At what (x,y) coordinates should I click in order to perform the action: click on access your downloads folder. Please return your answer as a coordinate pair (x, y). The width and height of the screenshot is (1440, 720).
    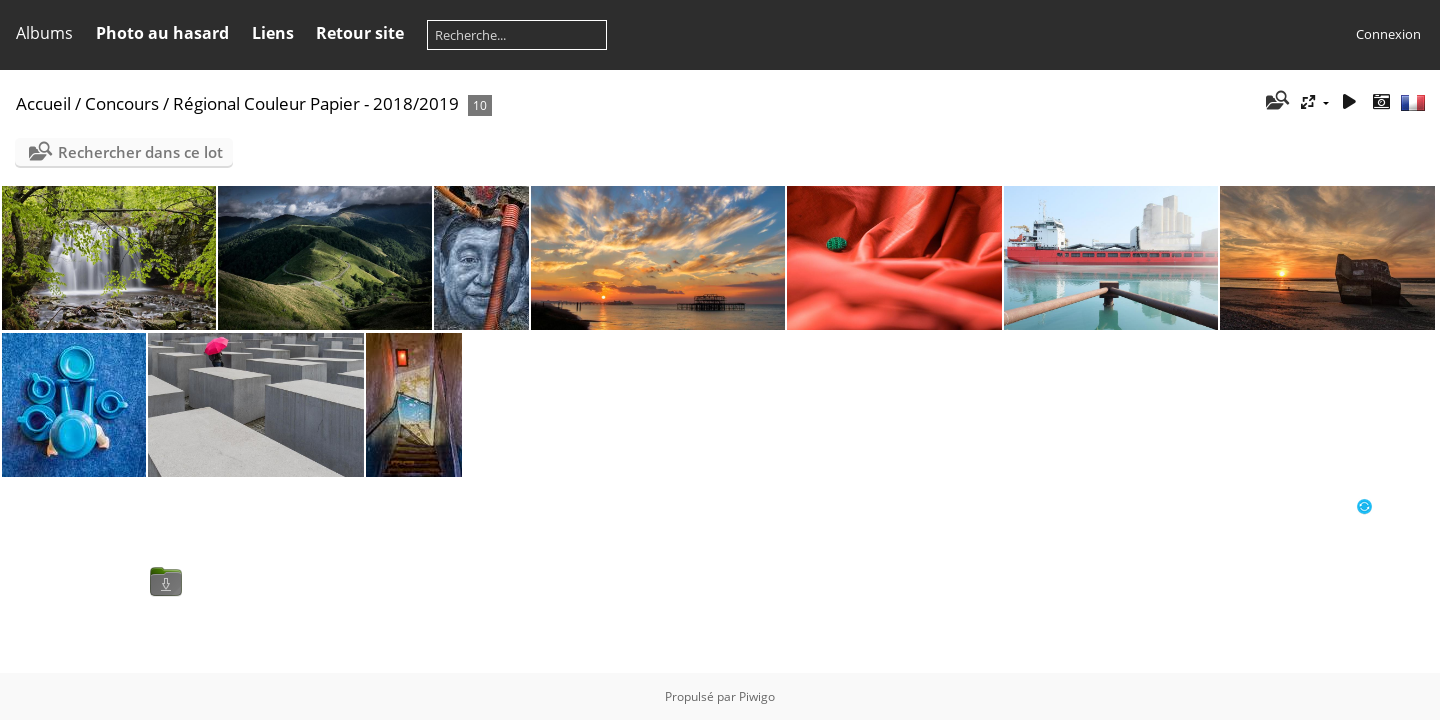
    Looking at the image, I should click on (166, 581).